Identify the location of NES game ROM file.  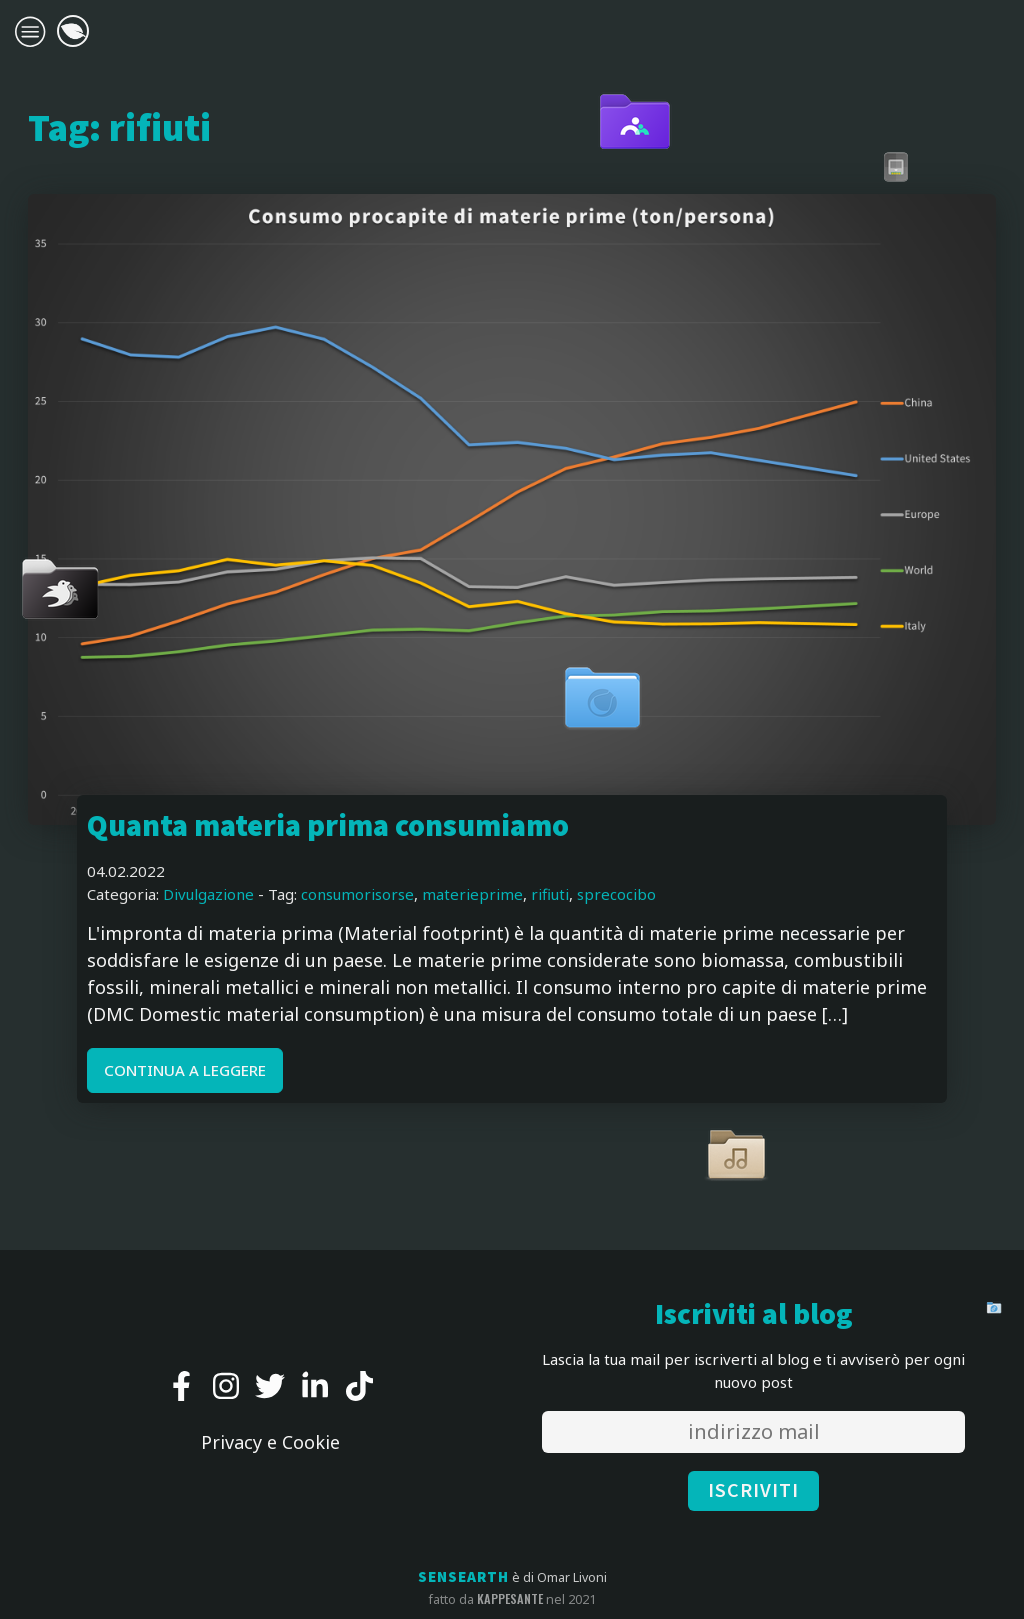
(896, 167).